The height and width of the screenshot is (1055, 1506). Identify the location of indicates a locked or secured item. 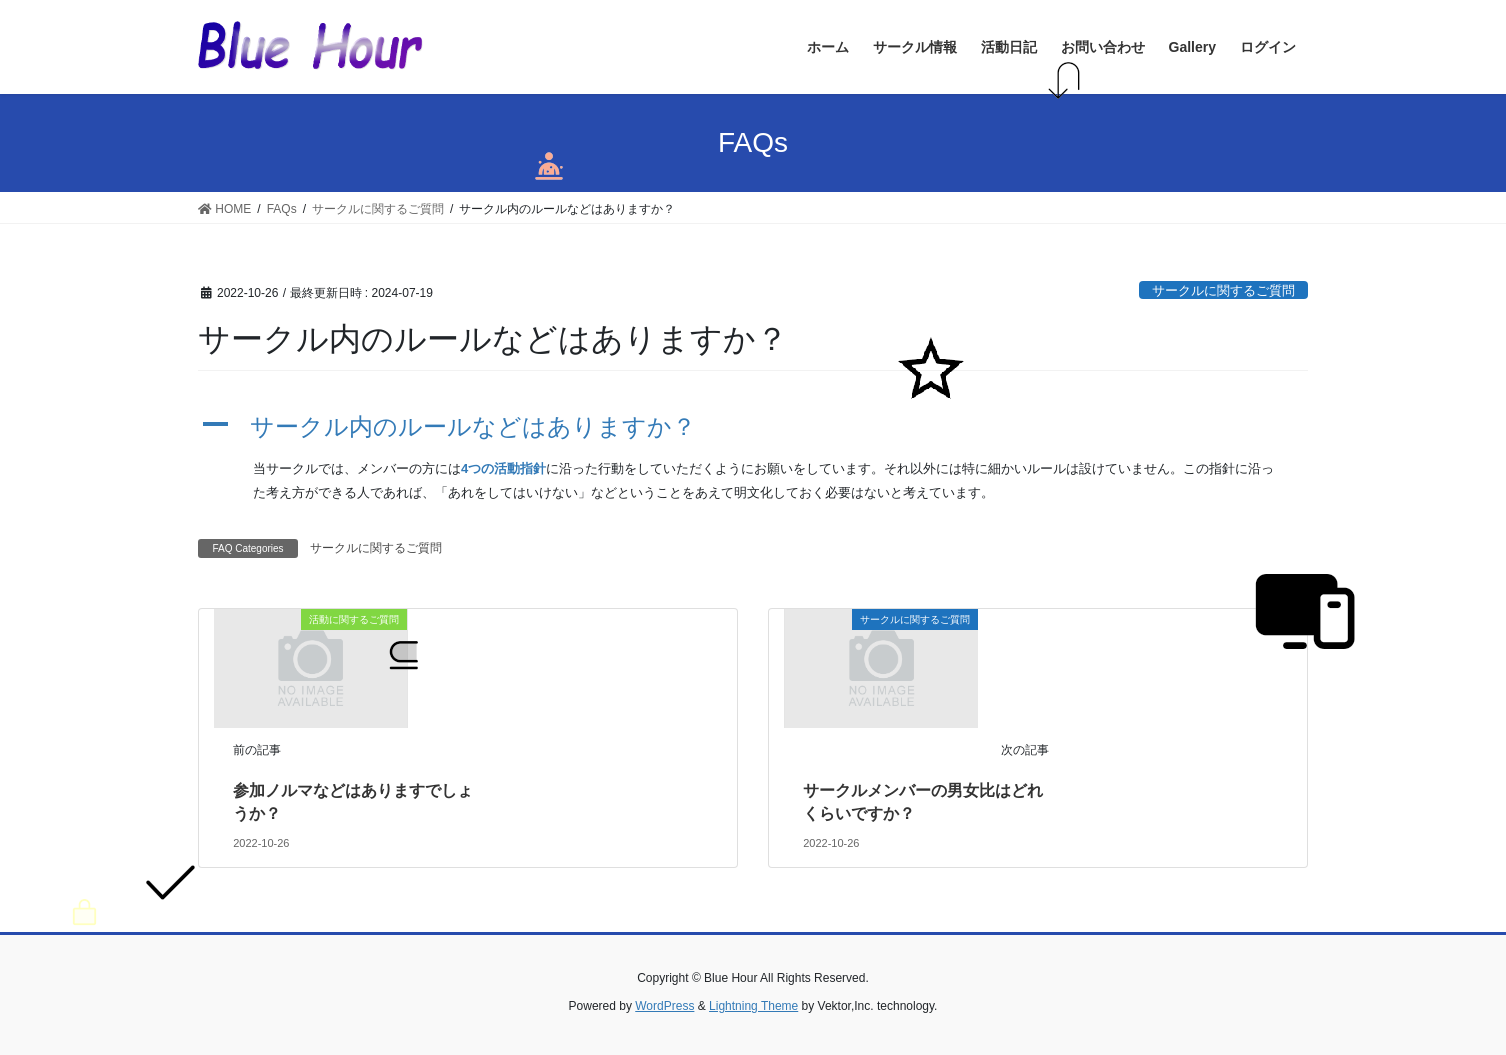
(84, 913).